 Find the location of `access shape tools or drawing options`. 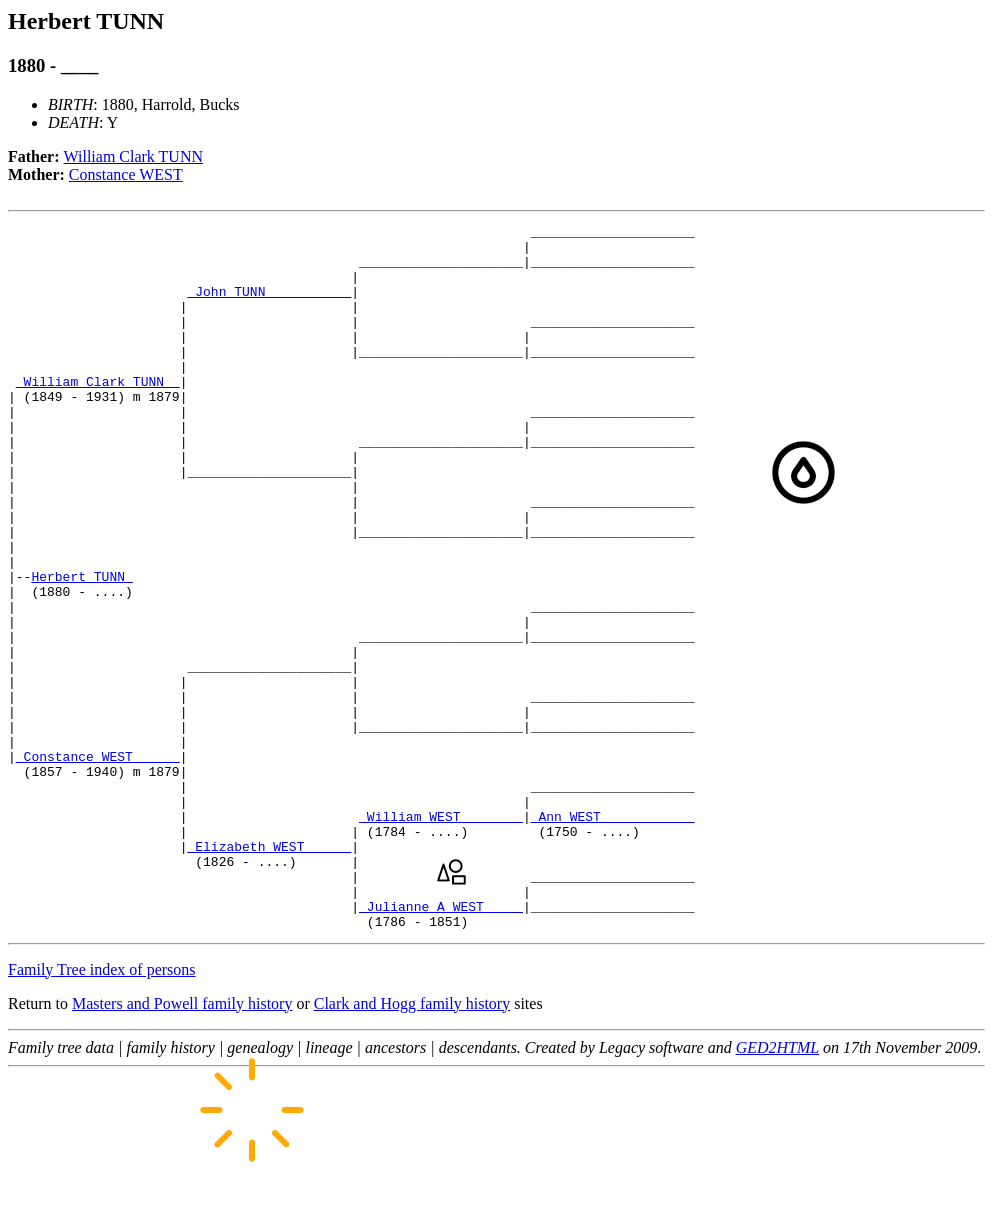

access shape tools or drawing options is located at coordinates (452, 873).